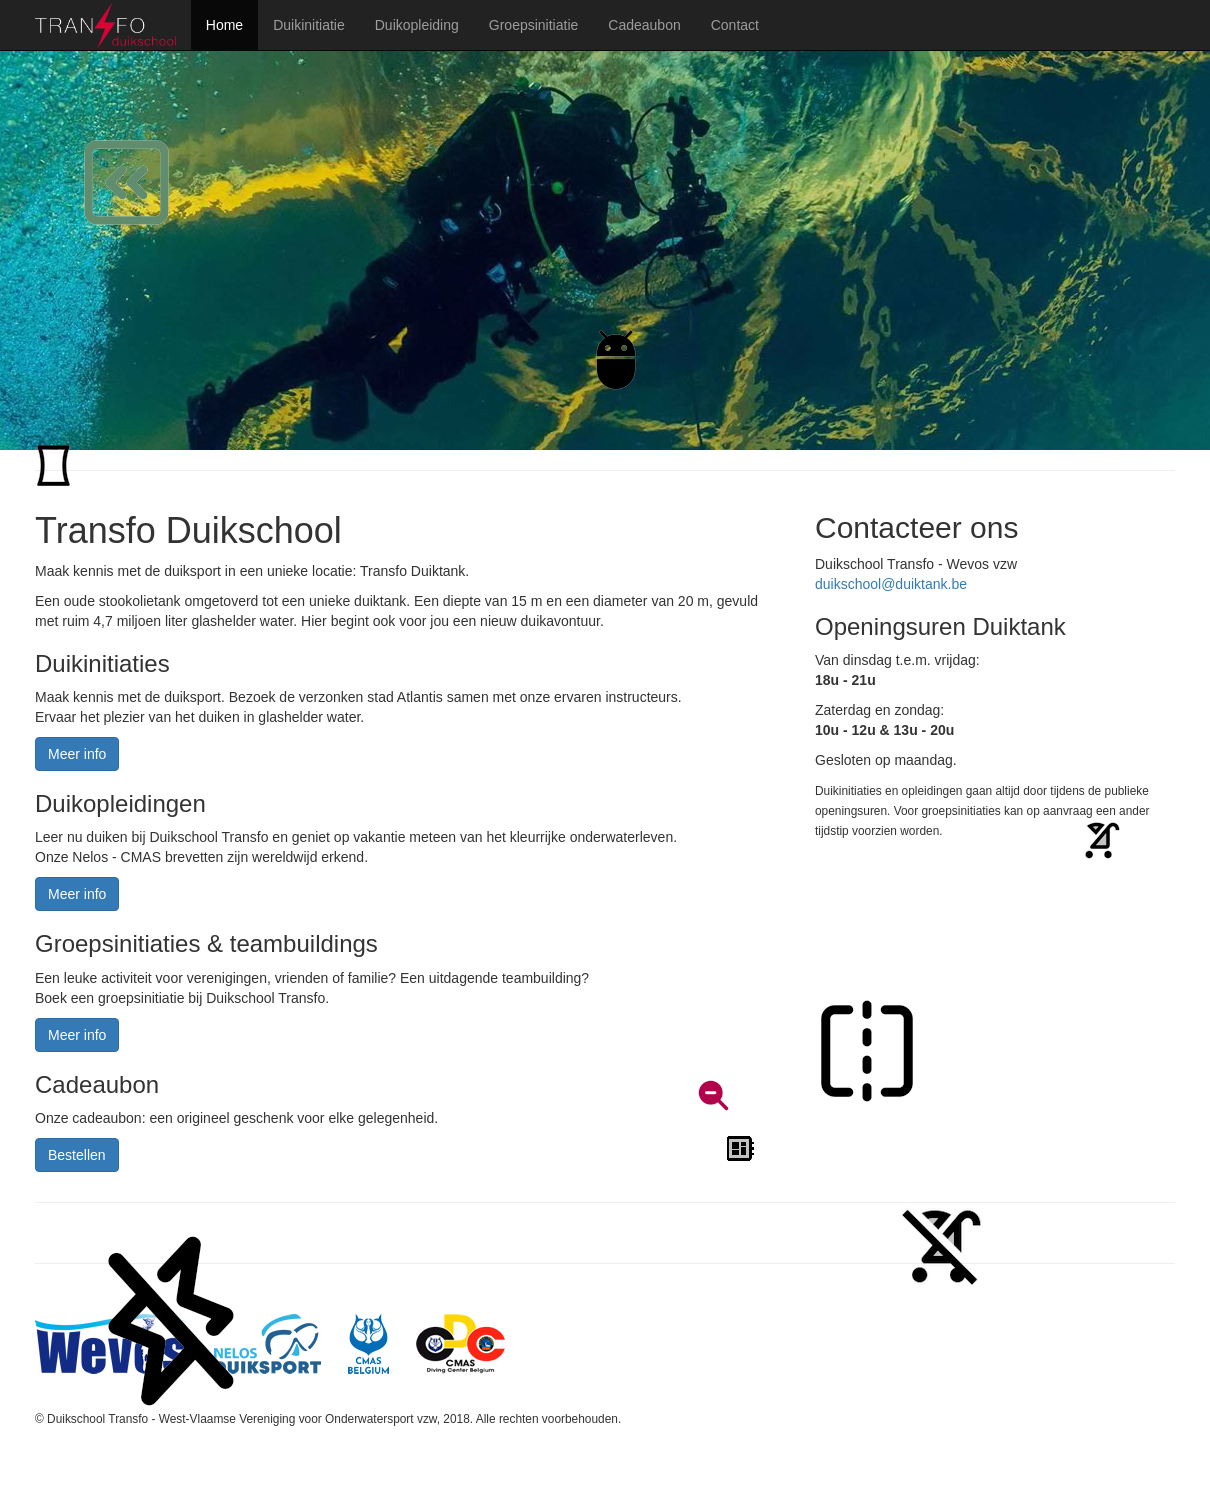  Describe the element at coordinates (740, 1148) in the screenshot. I see `access developer or hardware settings` at that location.